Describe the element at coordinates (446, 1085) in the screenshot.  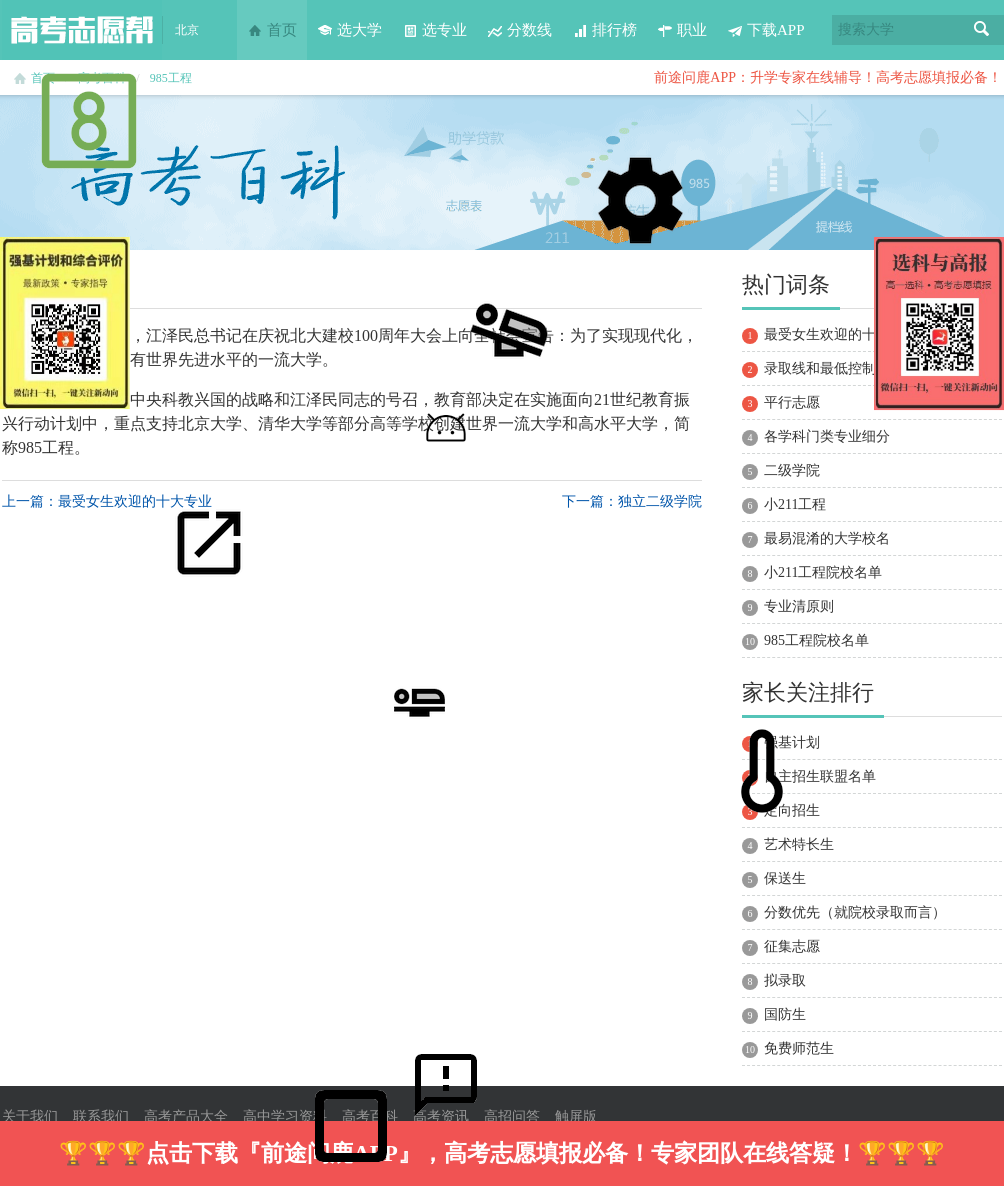
I see `submit feedback or report an issue` at that location.